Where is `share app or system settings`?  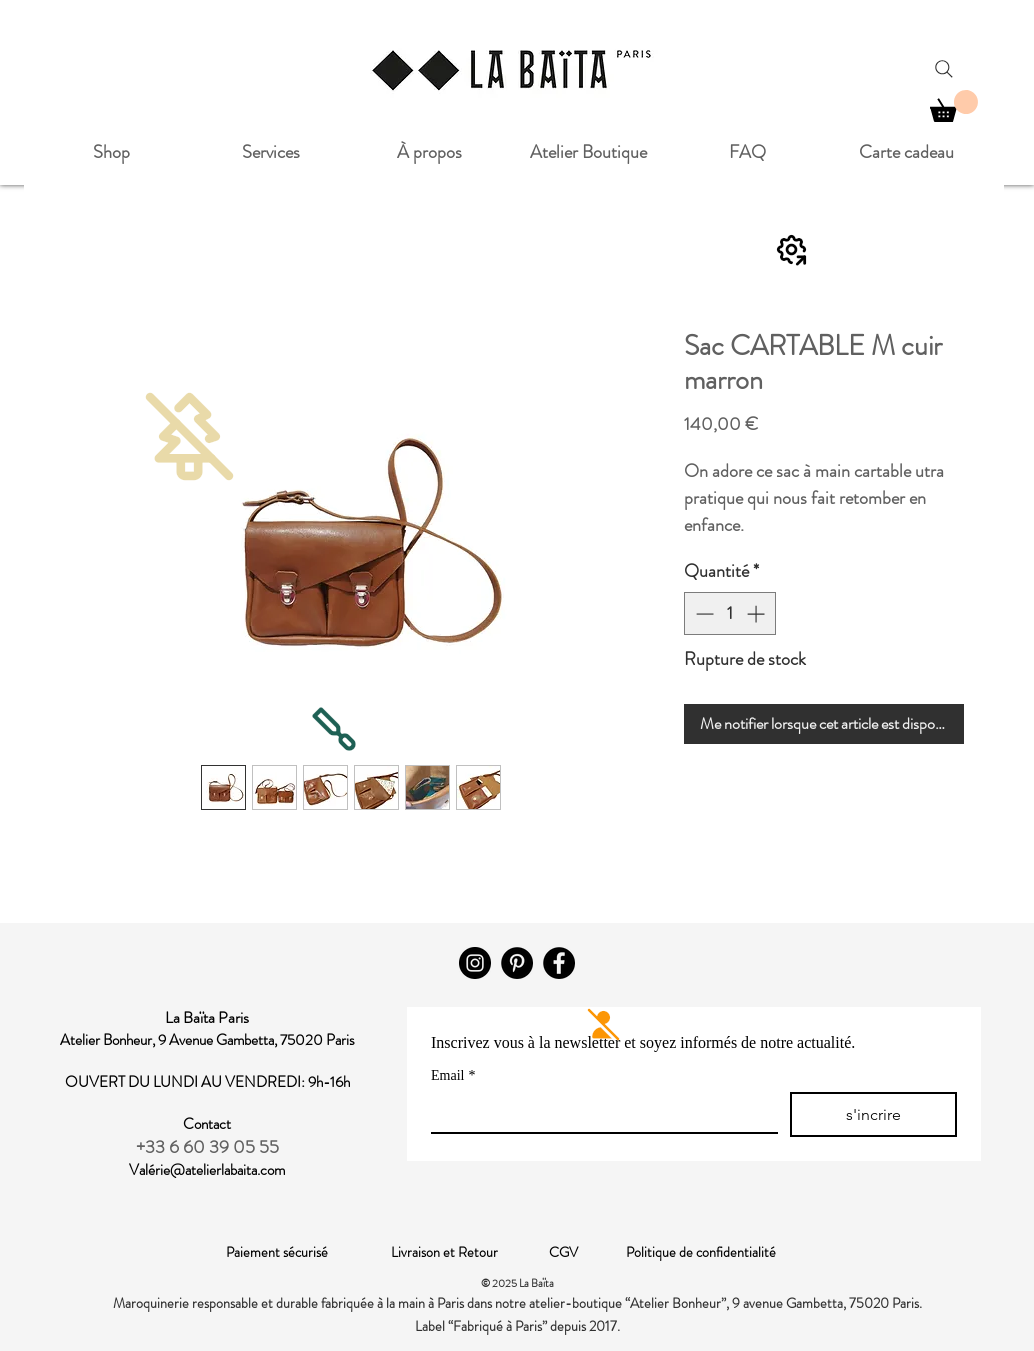 share app or system settings is located at coordinates (791, 249).